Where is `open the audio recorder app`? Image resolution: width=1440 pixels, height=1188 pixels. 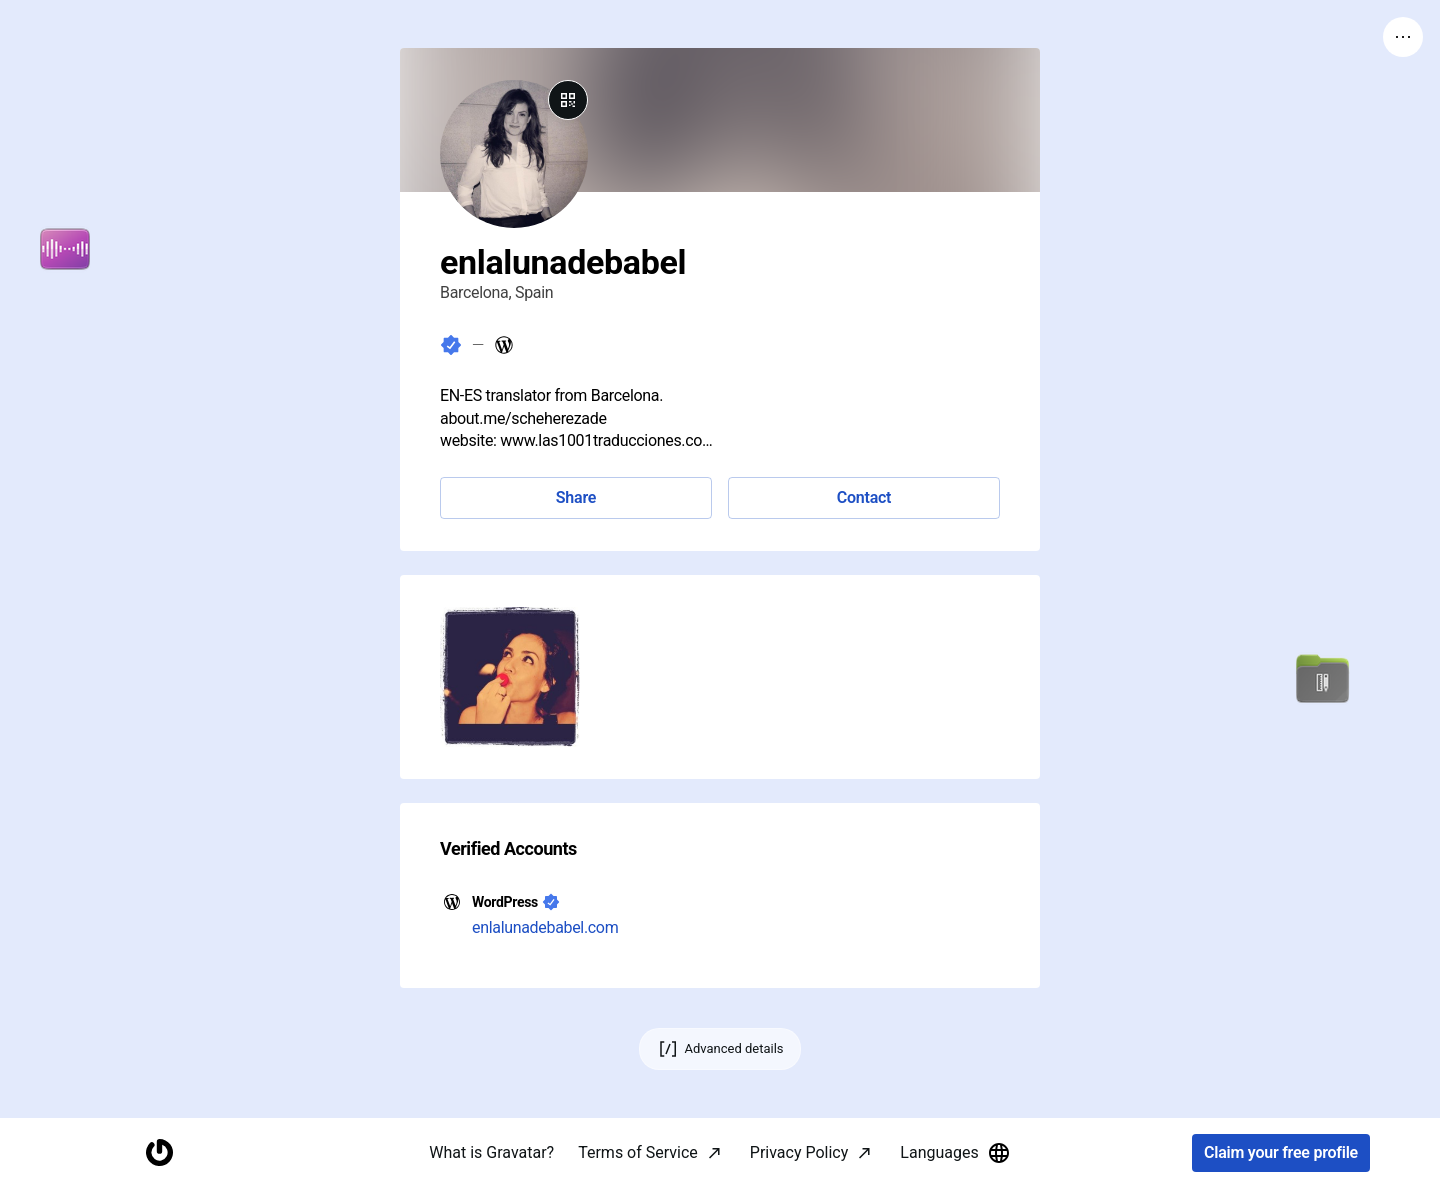
open the audio recorder app is located at coordinates (65, 249).